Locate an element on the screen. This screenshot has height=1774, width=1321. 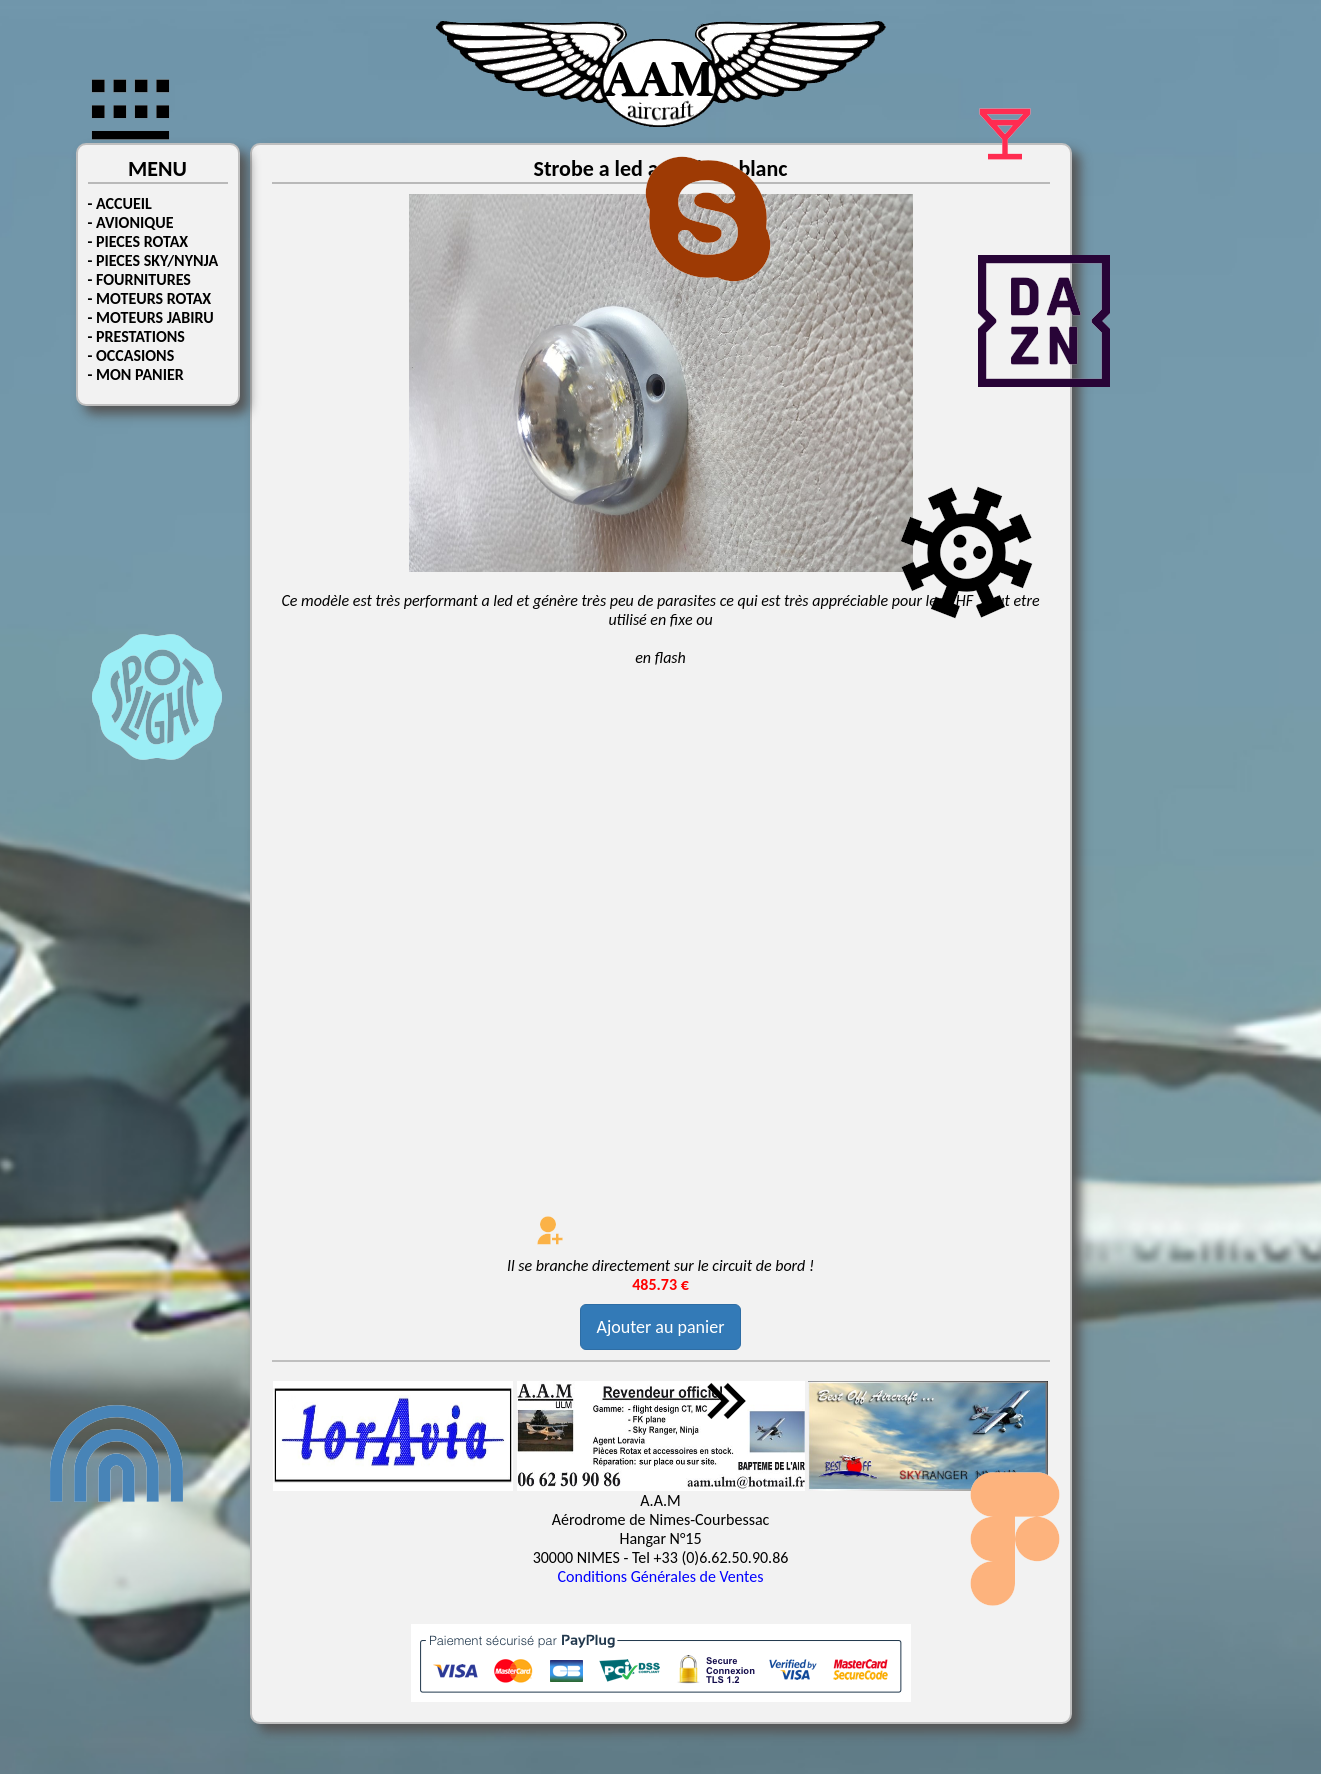
open the on-screen keyboard is located at coordinates (130, 109).